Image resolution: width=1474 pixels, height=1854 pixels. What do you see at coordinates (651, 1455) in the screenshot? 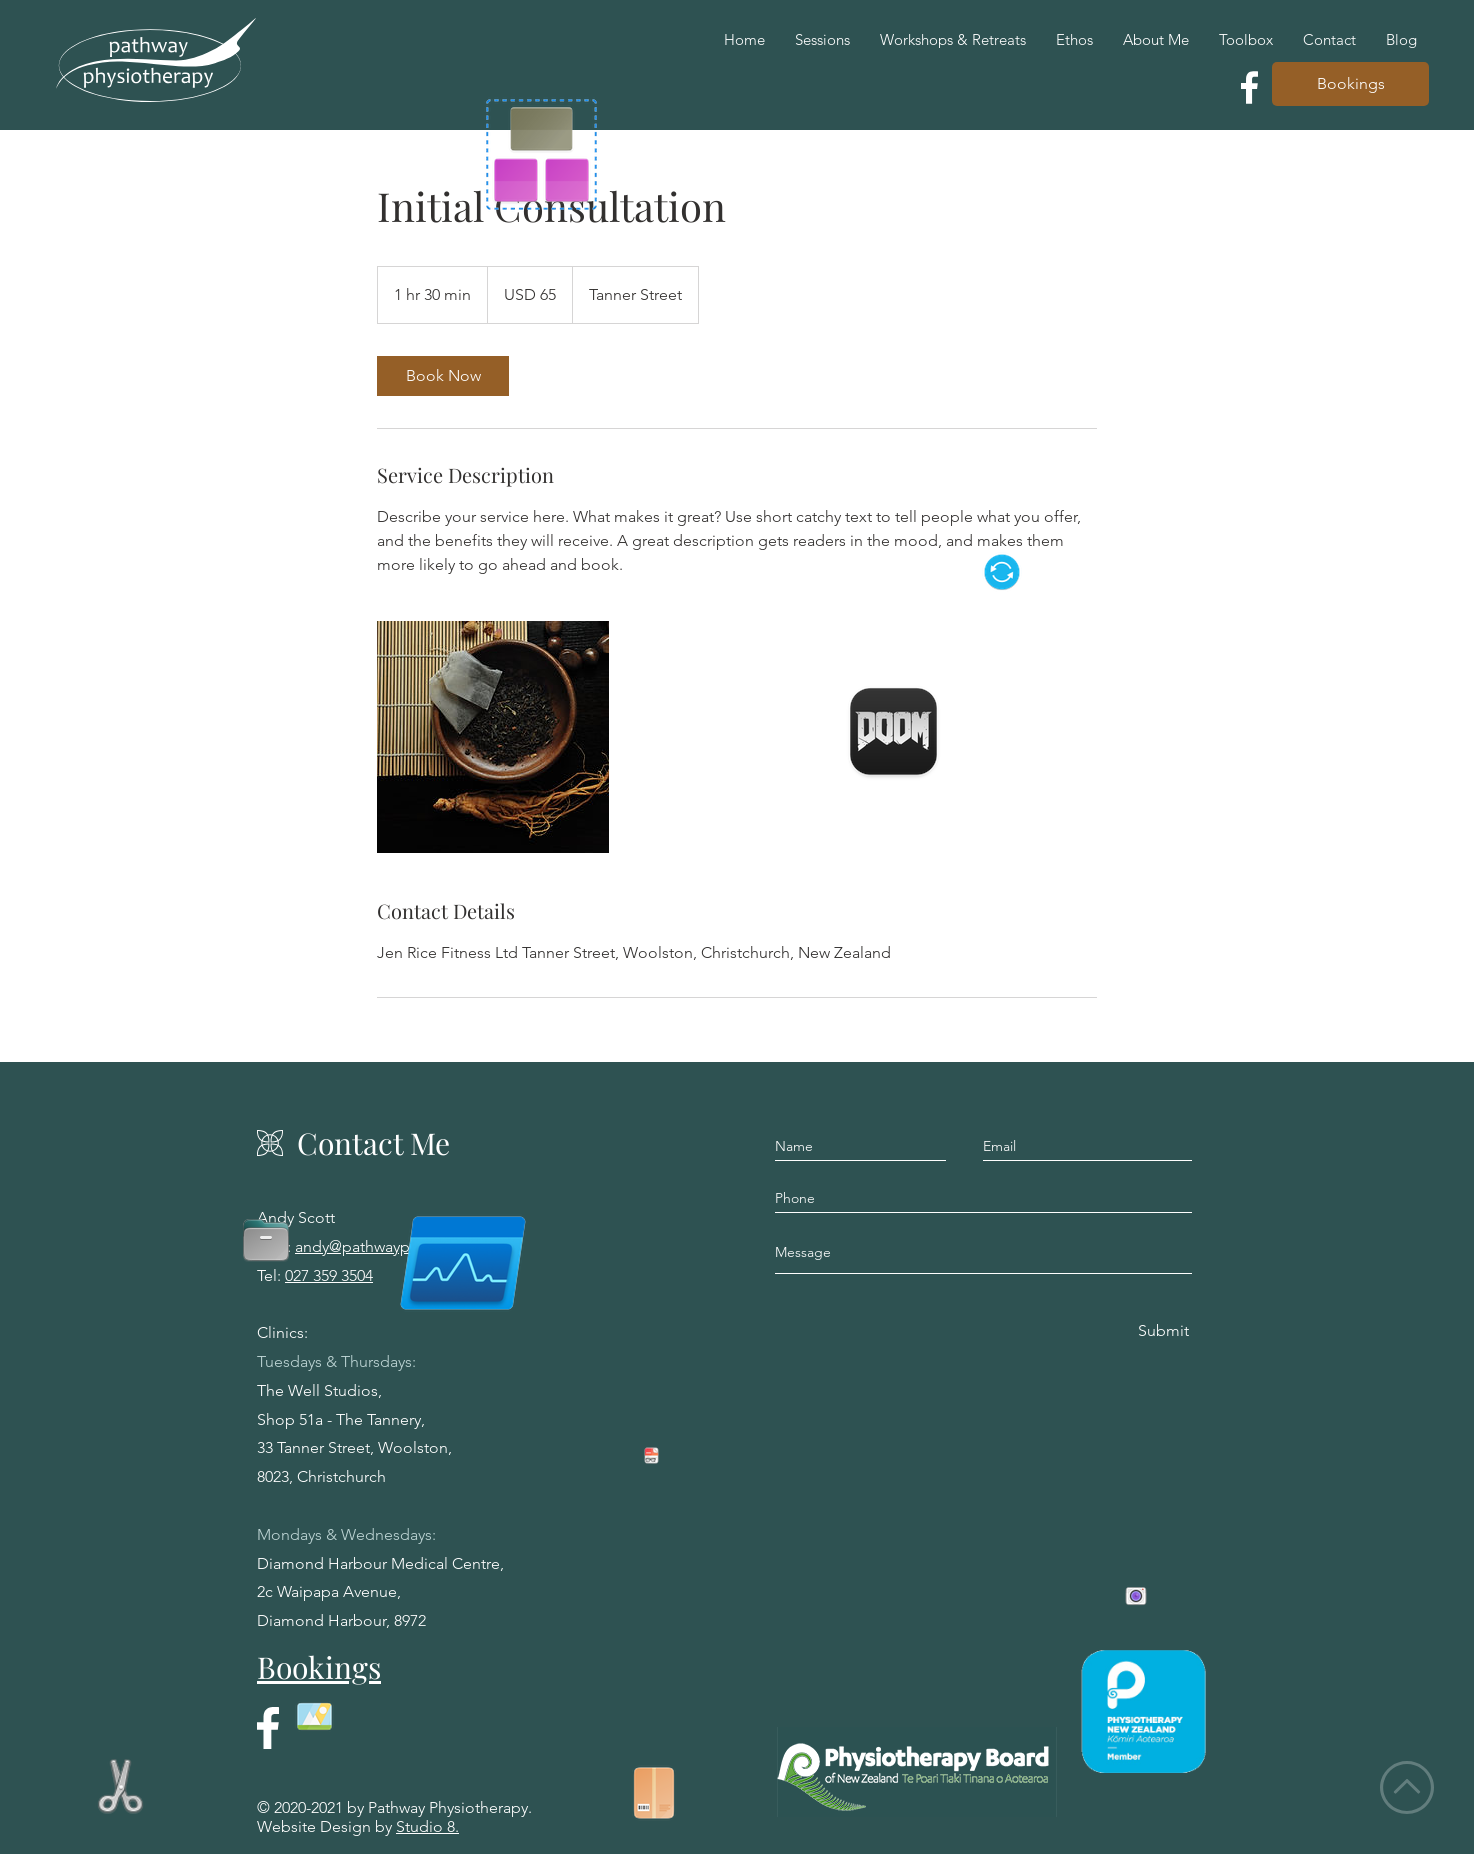
I see `open the Papers document viewer app` at bounding box center [651, 1455].